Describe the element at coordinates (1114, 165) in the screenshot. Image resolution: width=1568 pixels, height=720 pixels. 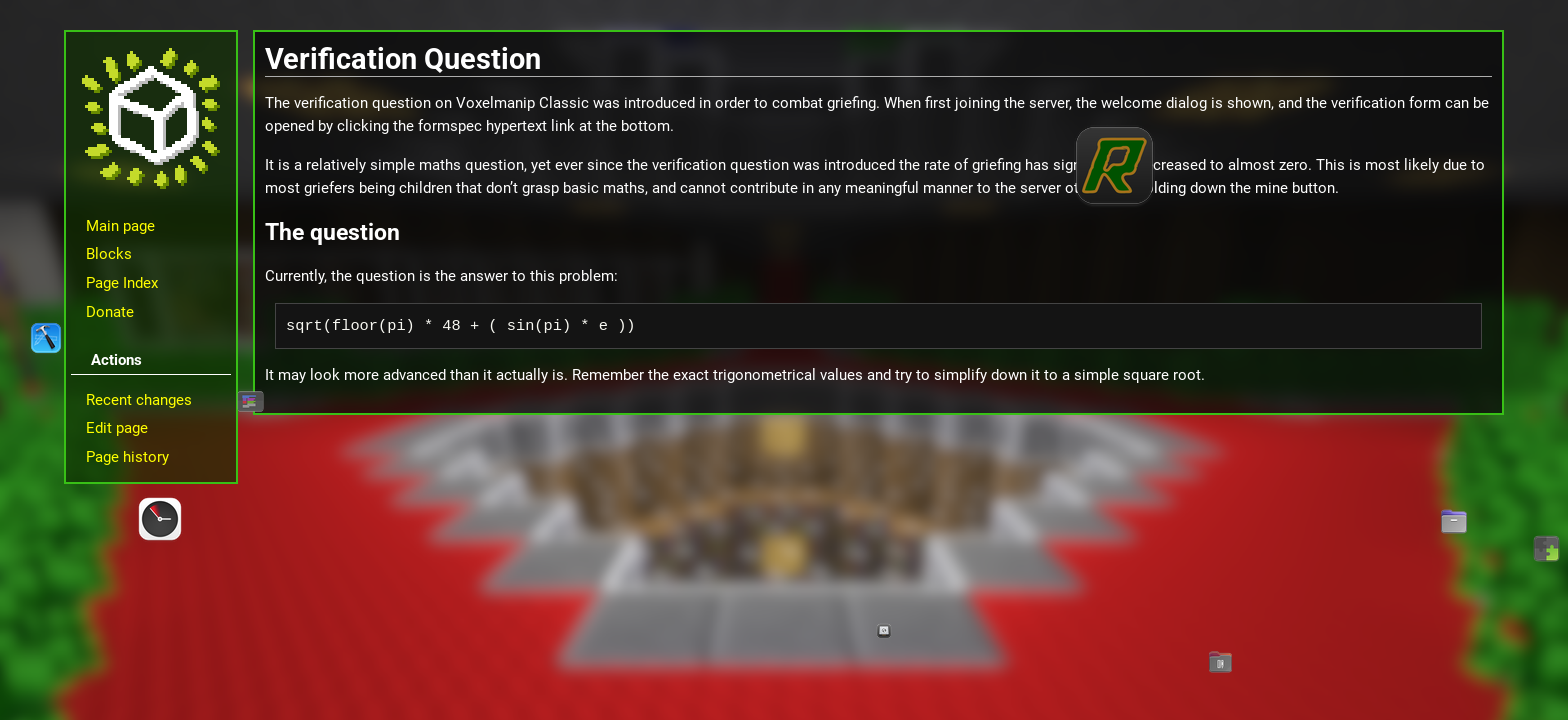
I see `launch Command & Conquer: Red Alert 2` at that location.